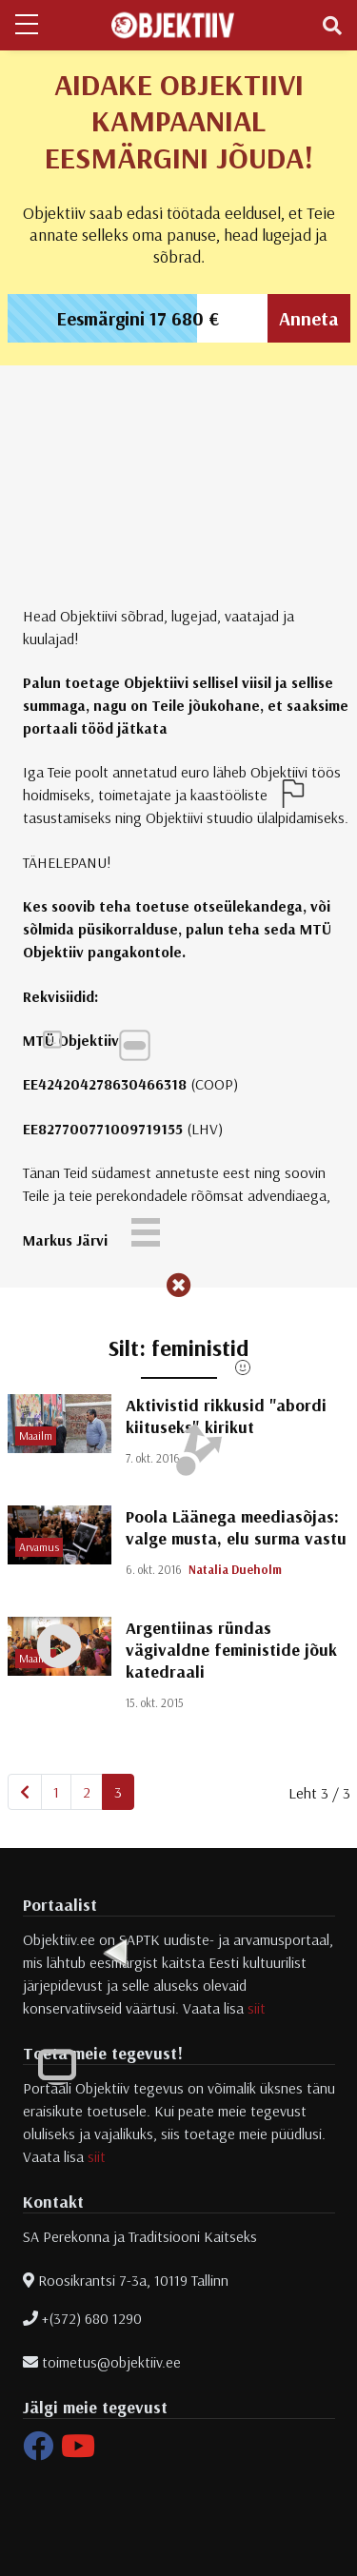 Image resolution: width=357 pixels, height=2576 pixels. I want to click on start media playback (right-to-left interface), so click(115, 1952).